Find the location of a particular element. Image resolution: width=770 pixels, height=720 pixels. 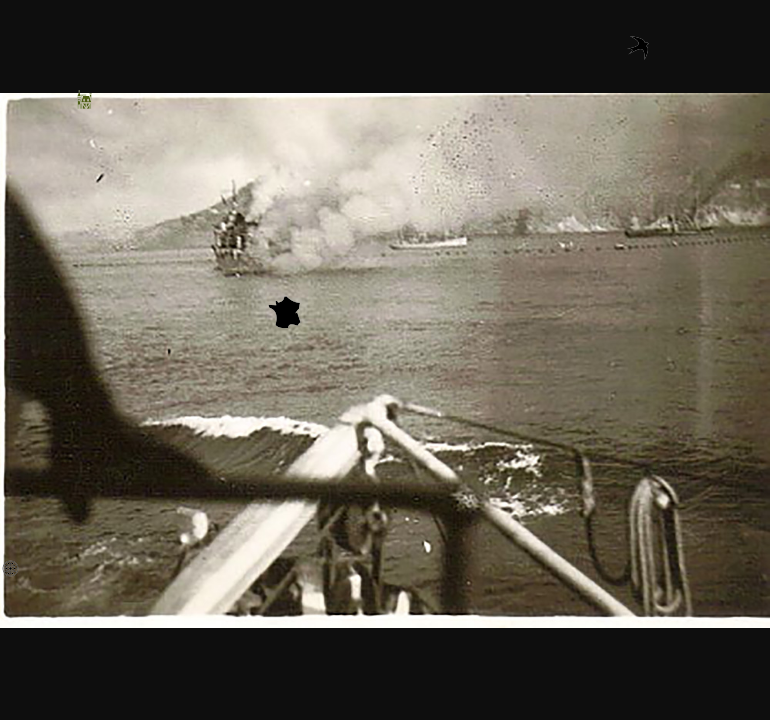

swallow bird icon for nature or wildlife category is located at coordinates (638, 48).